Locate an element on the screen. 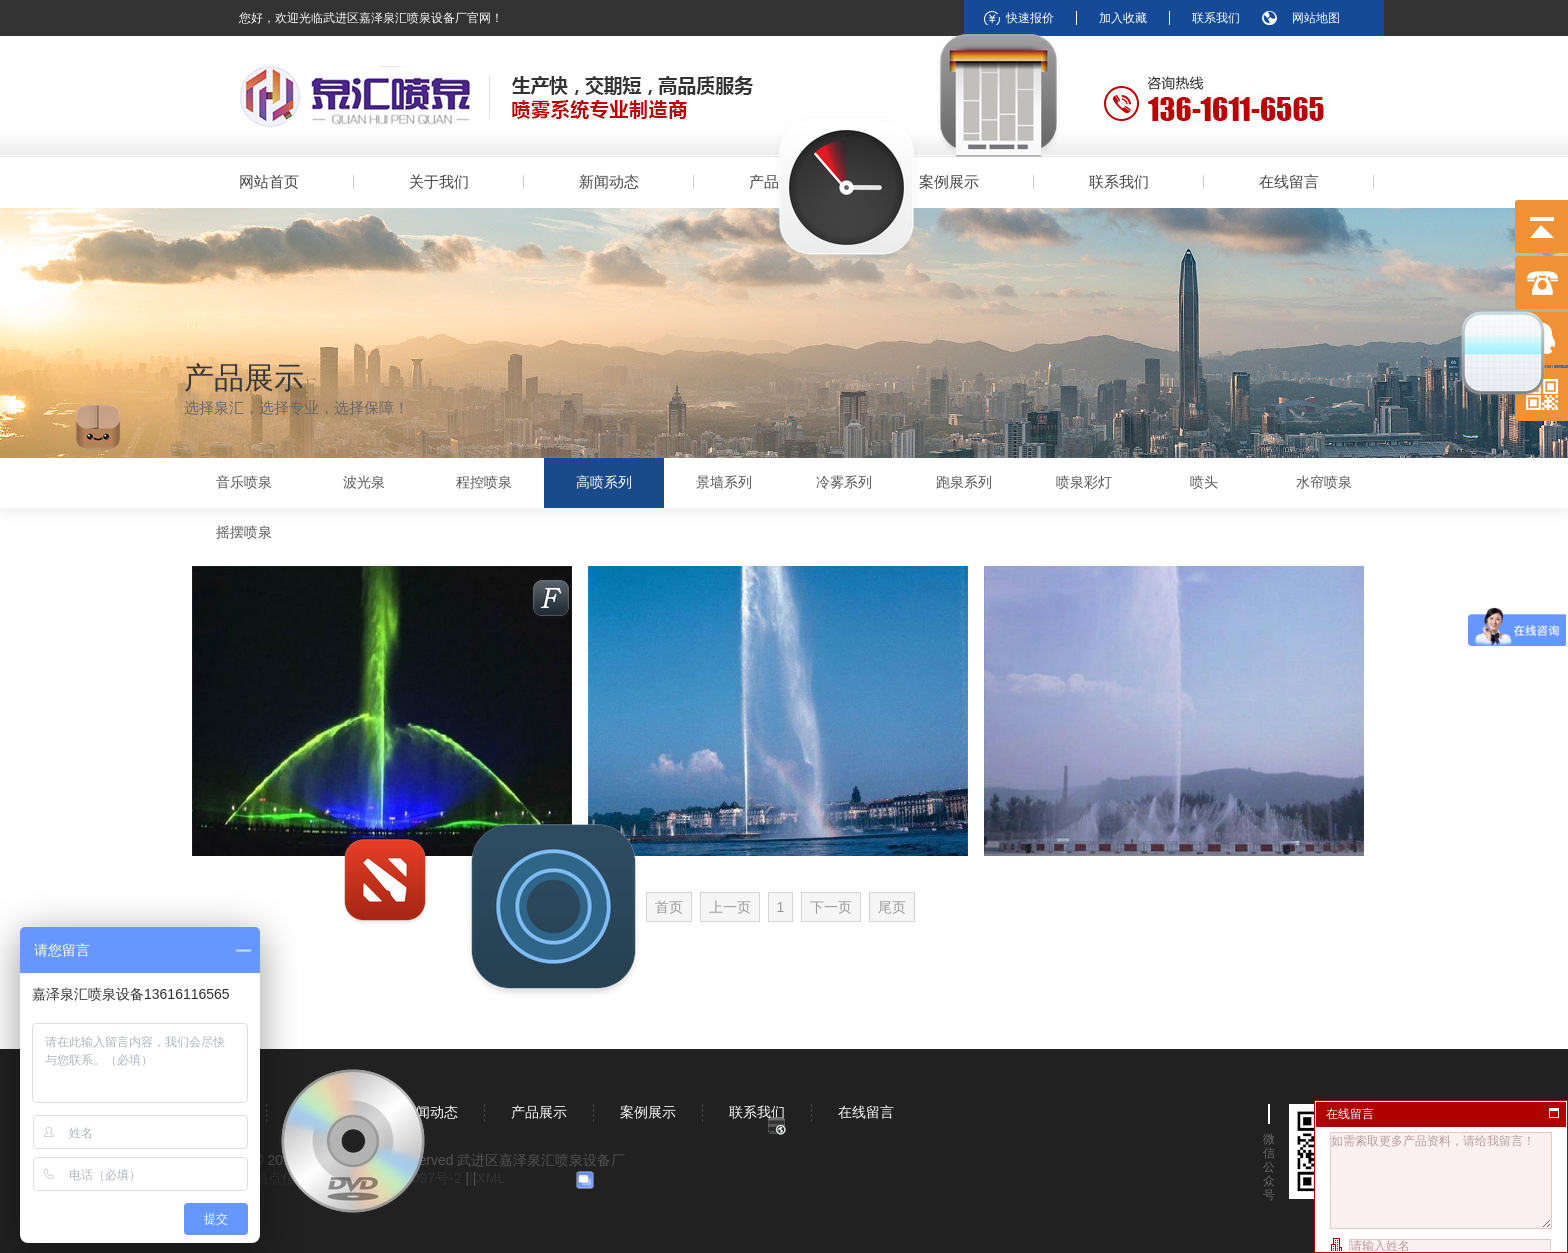 The height and width of the screenshot is (1253, 1568). manage startup applications and session settings is located at coordinates (585, 1180).